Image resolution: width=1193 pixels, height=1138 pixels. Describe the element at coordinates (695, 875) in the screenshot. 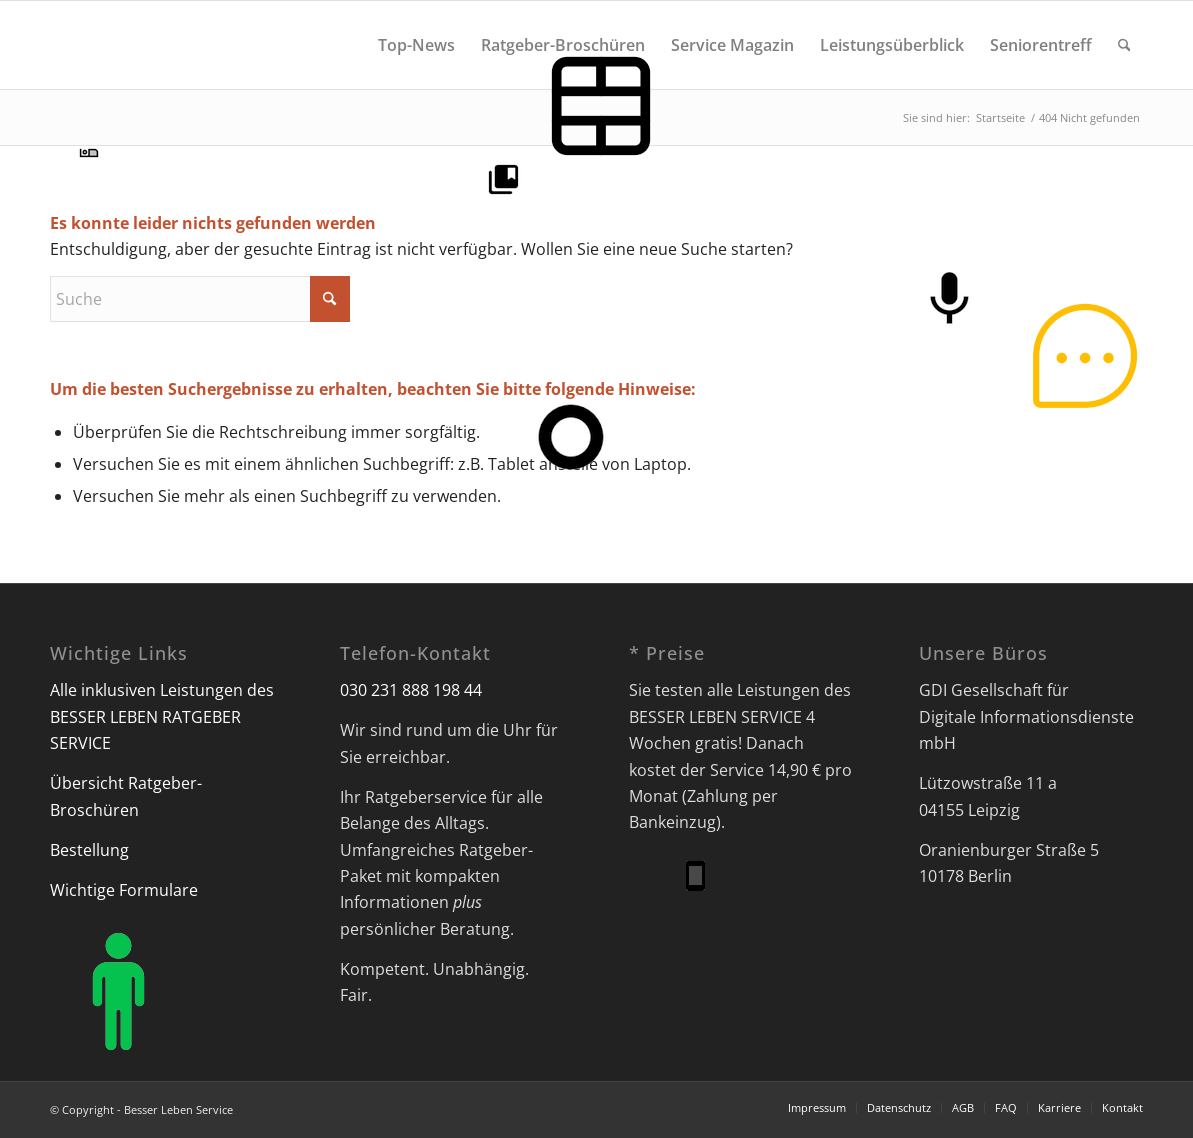

I see `set this device as your primary phone` at that location.